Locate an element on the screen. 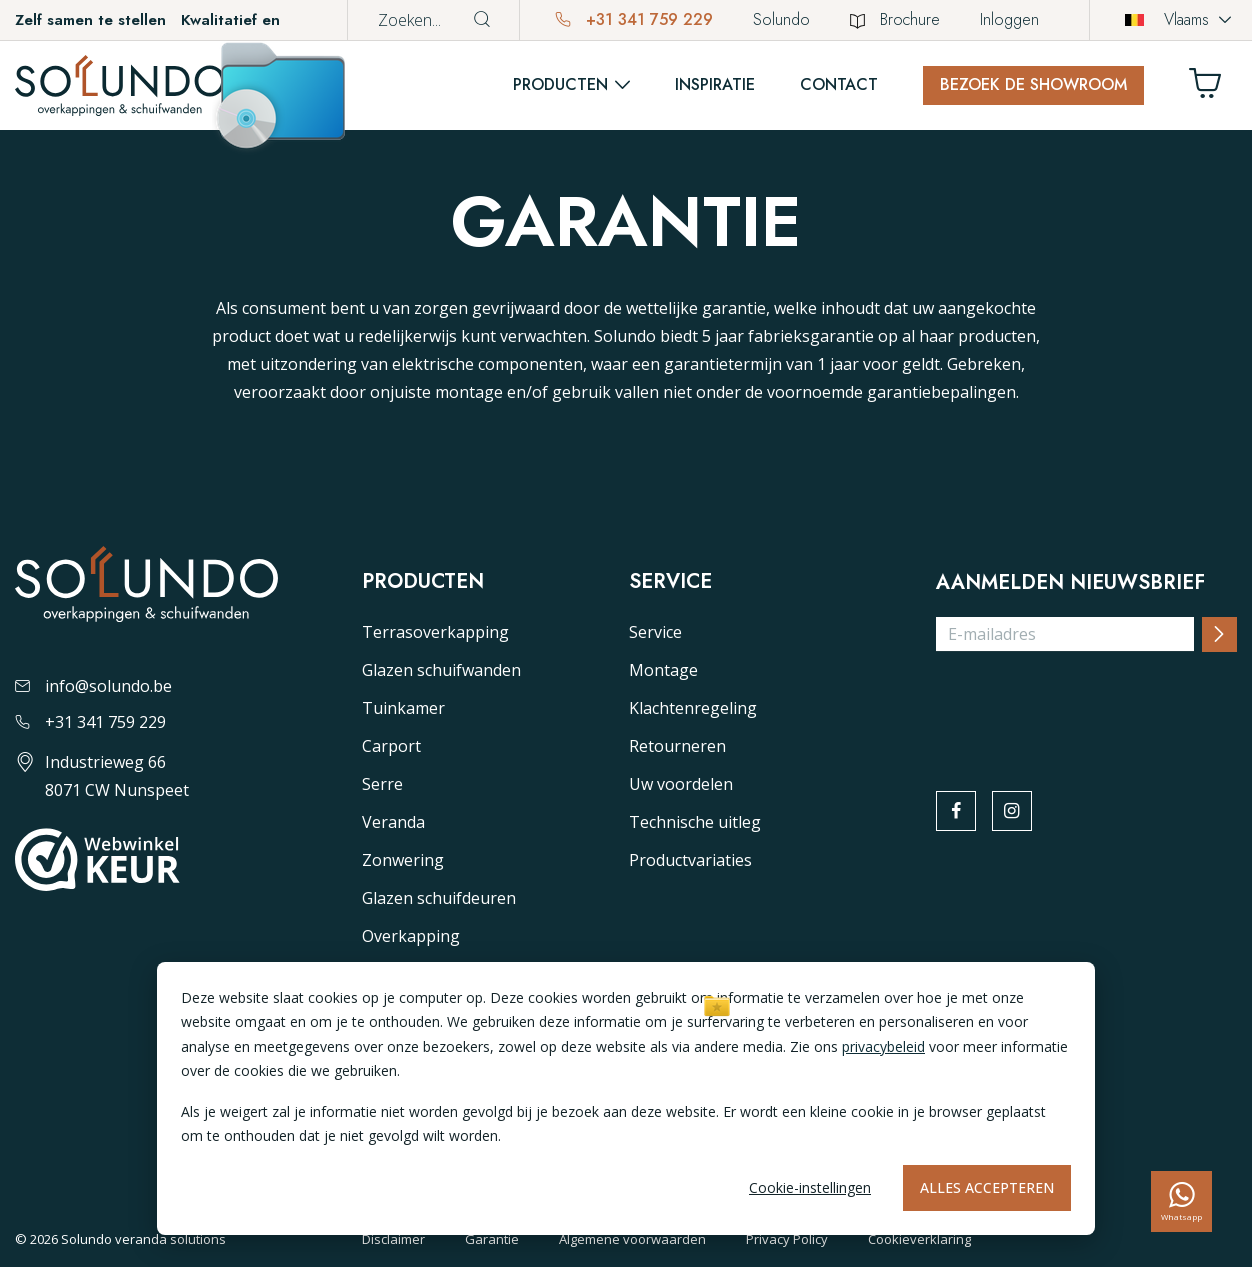 This screenshot has height=1267, width=1252. access your bookmarked or favorite files is located at coordinates (717, 1006).